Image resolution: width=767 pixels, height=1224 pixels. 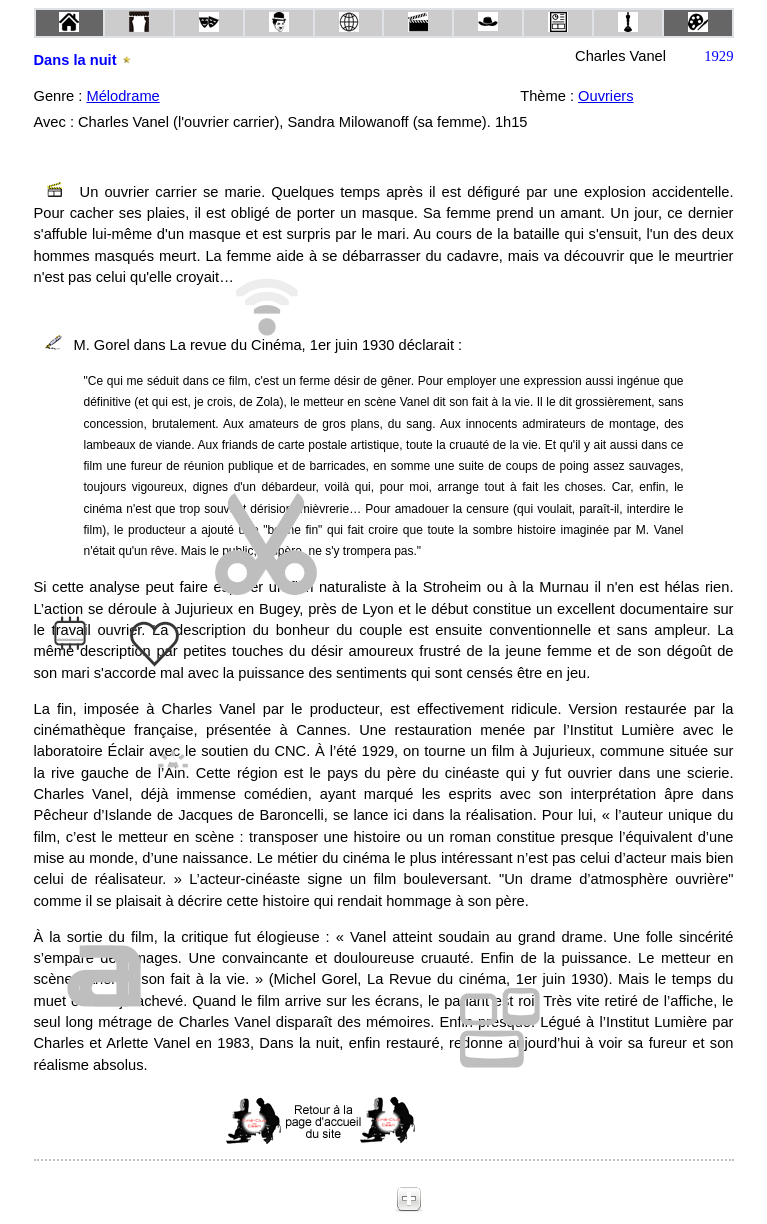 I want to click on apply bold formatting to selected text, so click(x=104, y=976).